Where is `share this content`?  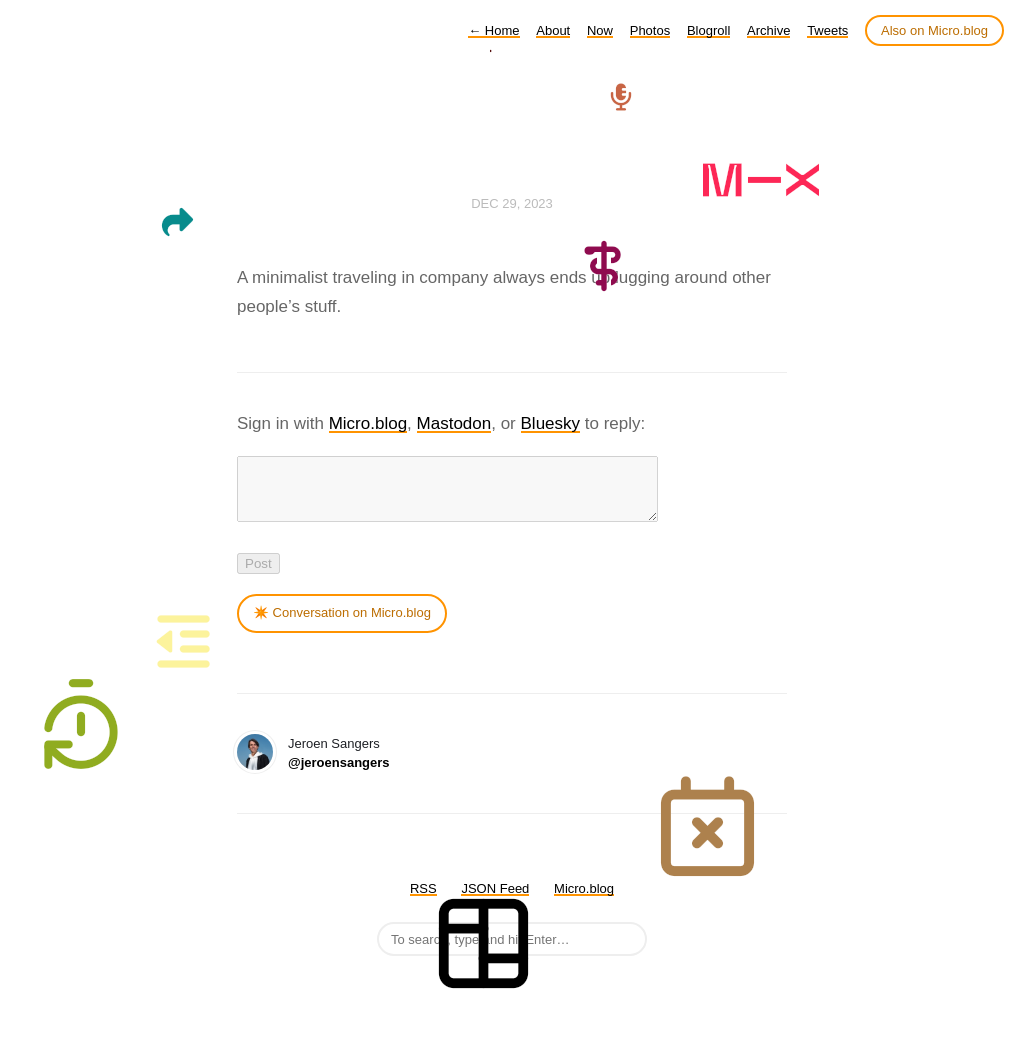
share this content is located at coordinates (177, 222).